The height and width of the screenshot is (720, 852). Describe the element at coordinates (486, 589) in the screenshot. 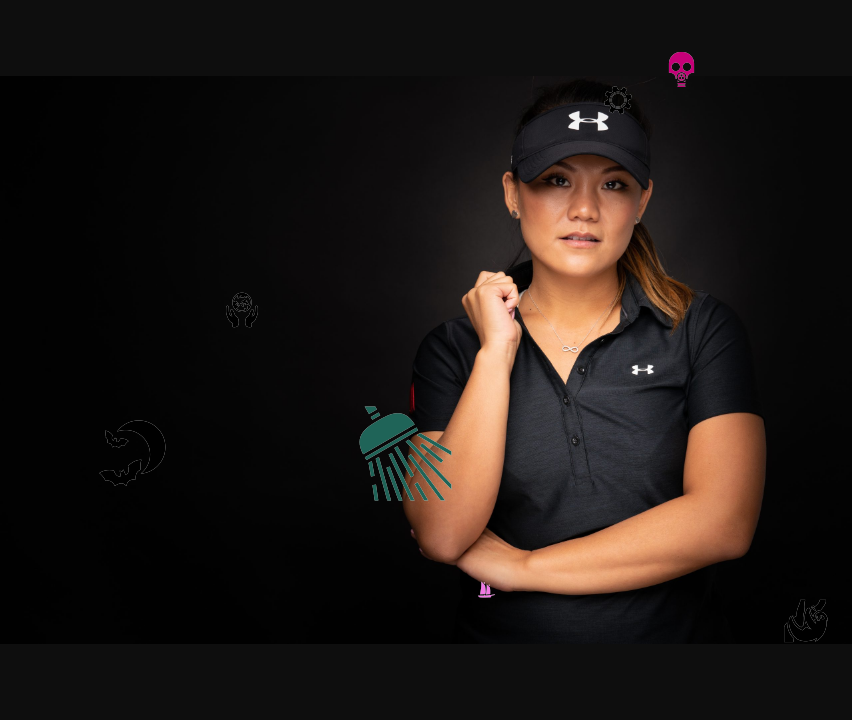

I see `select a sailing boat or nautical vessel` at that location.